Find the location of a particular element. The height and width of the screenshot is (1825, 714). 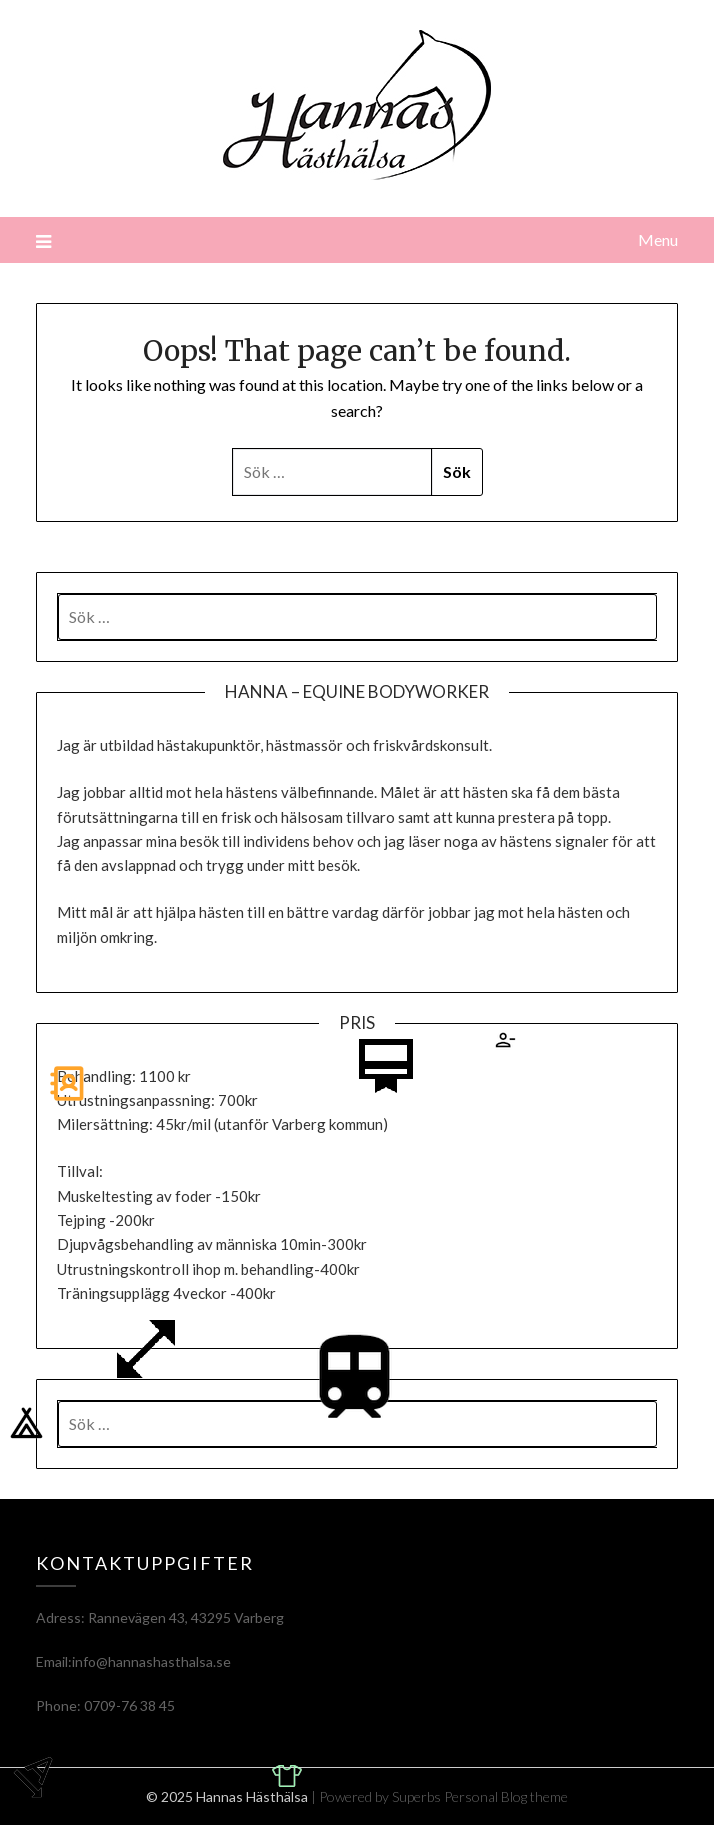

access camping or outdoor activity features is located at coordinates (26, 1424).